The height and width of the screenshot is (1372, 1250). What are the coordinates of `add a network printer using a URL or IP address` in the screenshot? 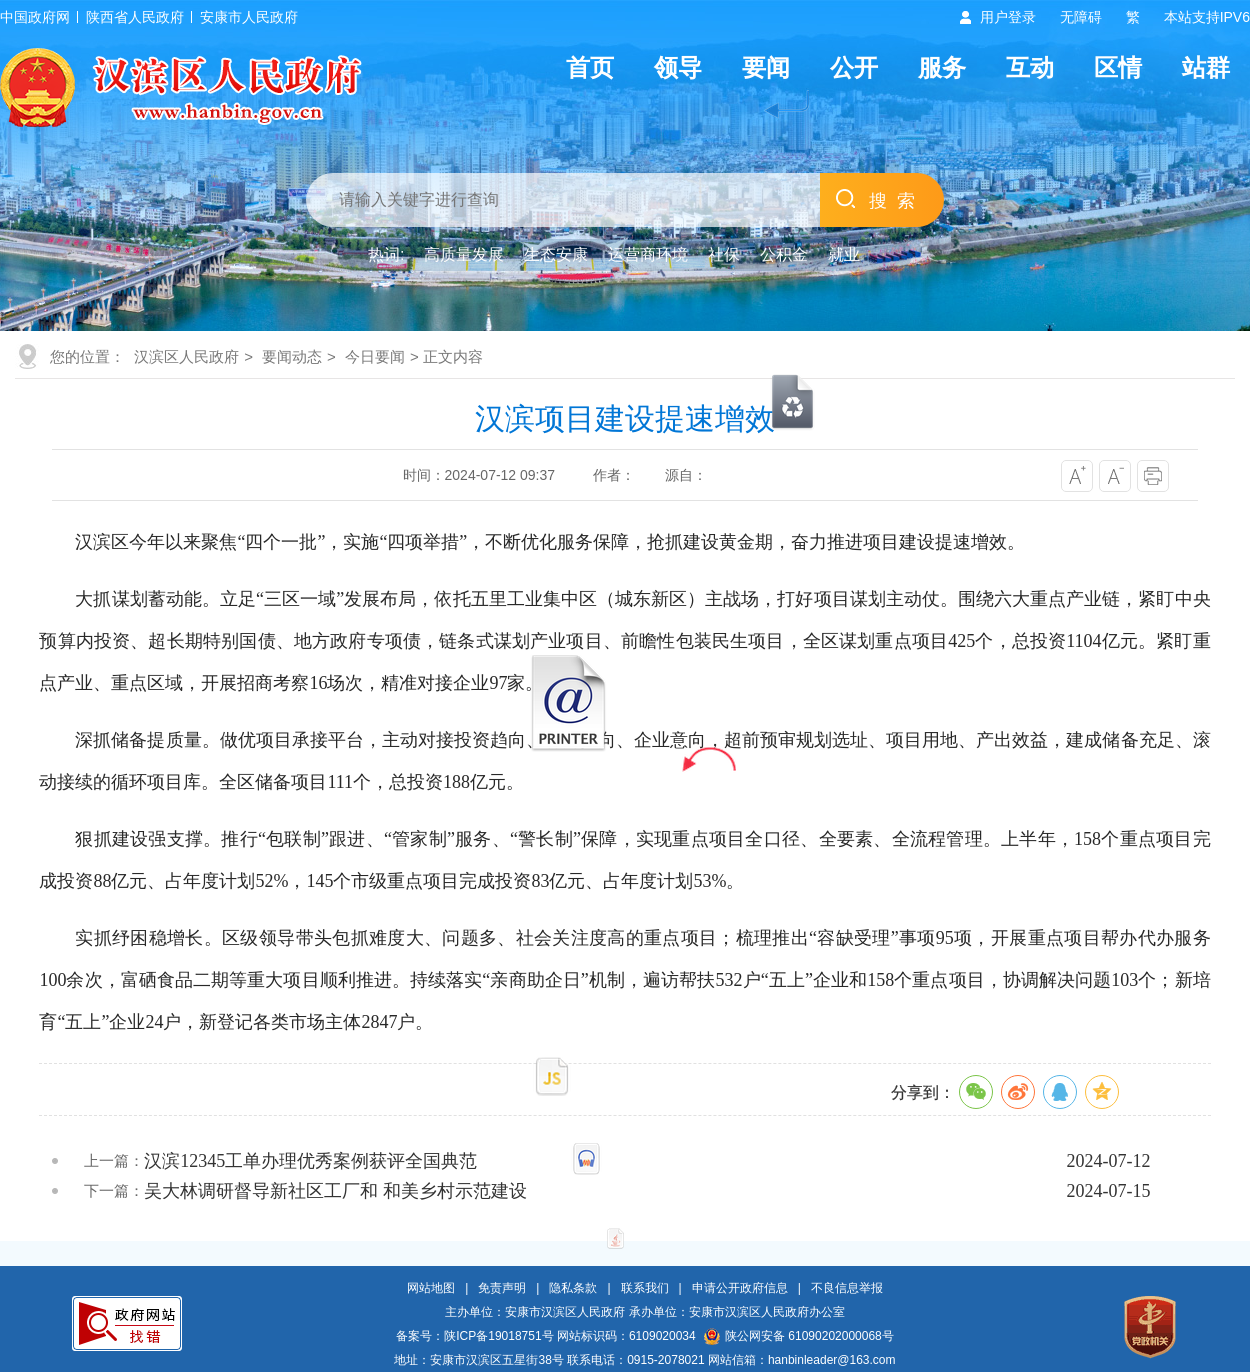 It's located at (568, 704).